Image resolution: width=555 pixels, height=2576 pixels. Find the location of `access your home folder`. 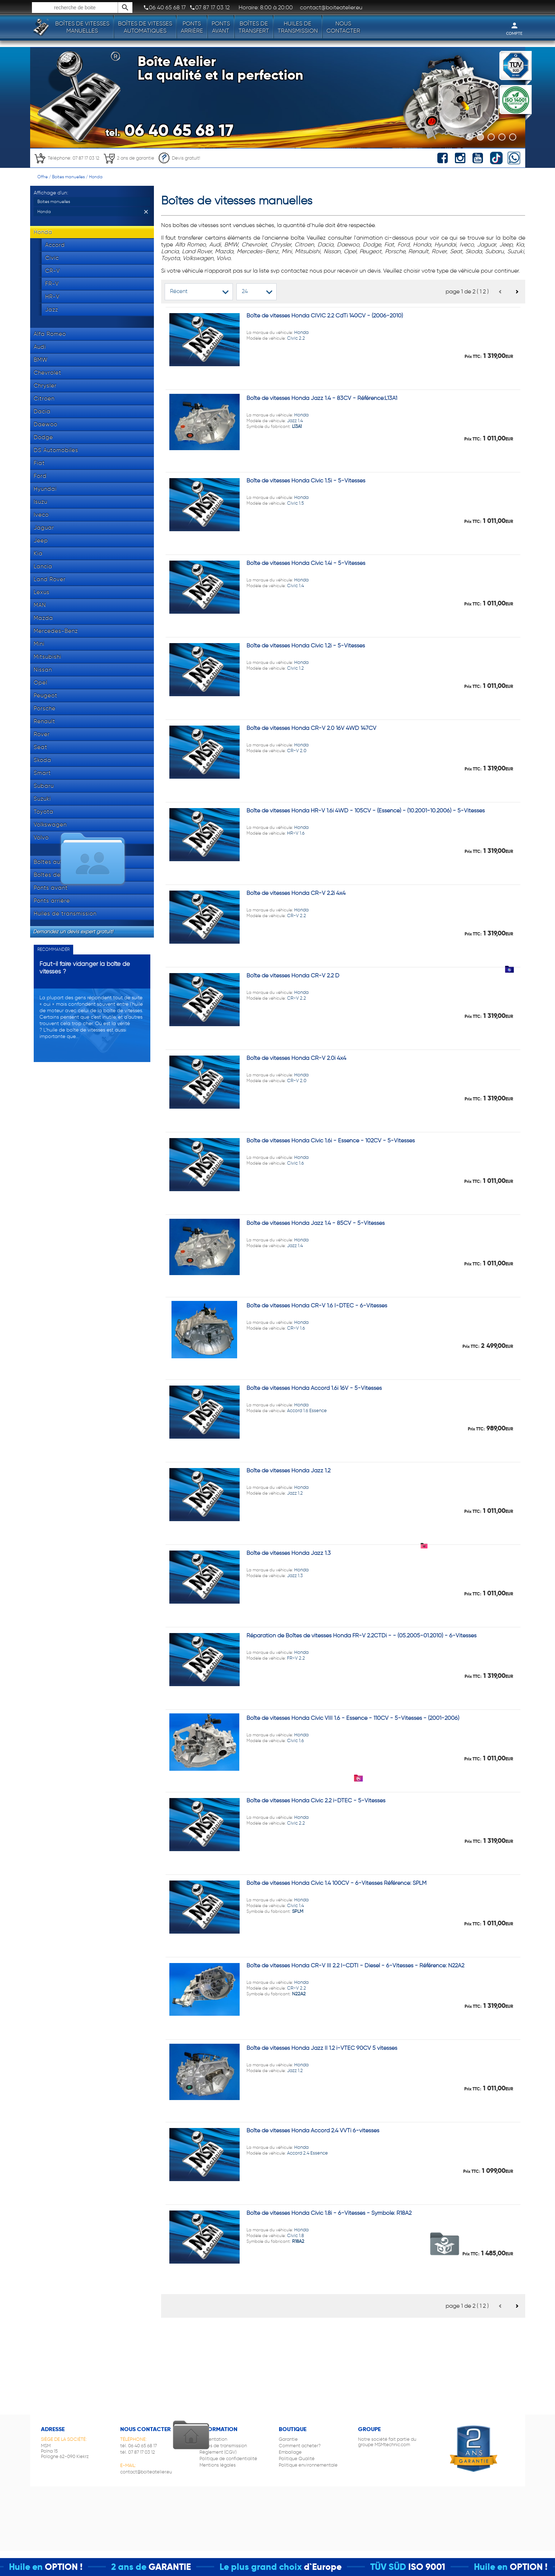

access your home folder is located at coordinates (191, 2435).